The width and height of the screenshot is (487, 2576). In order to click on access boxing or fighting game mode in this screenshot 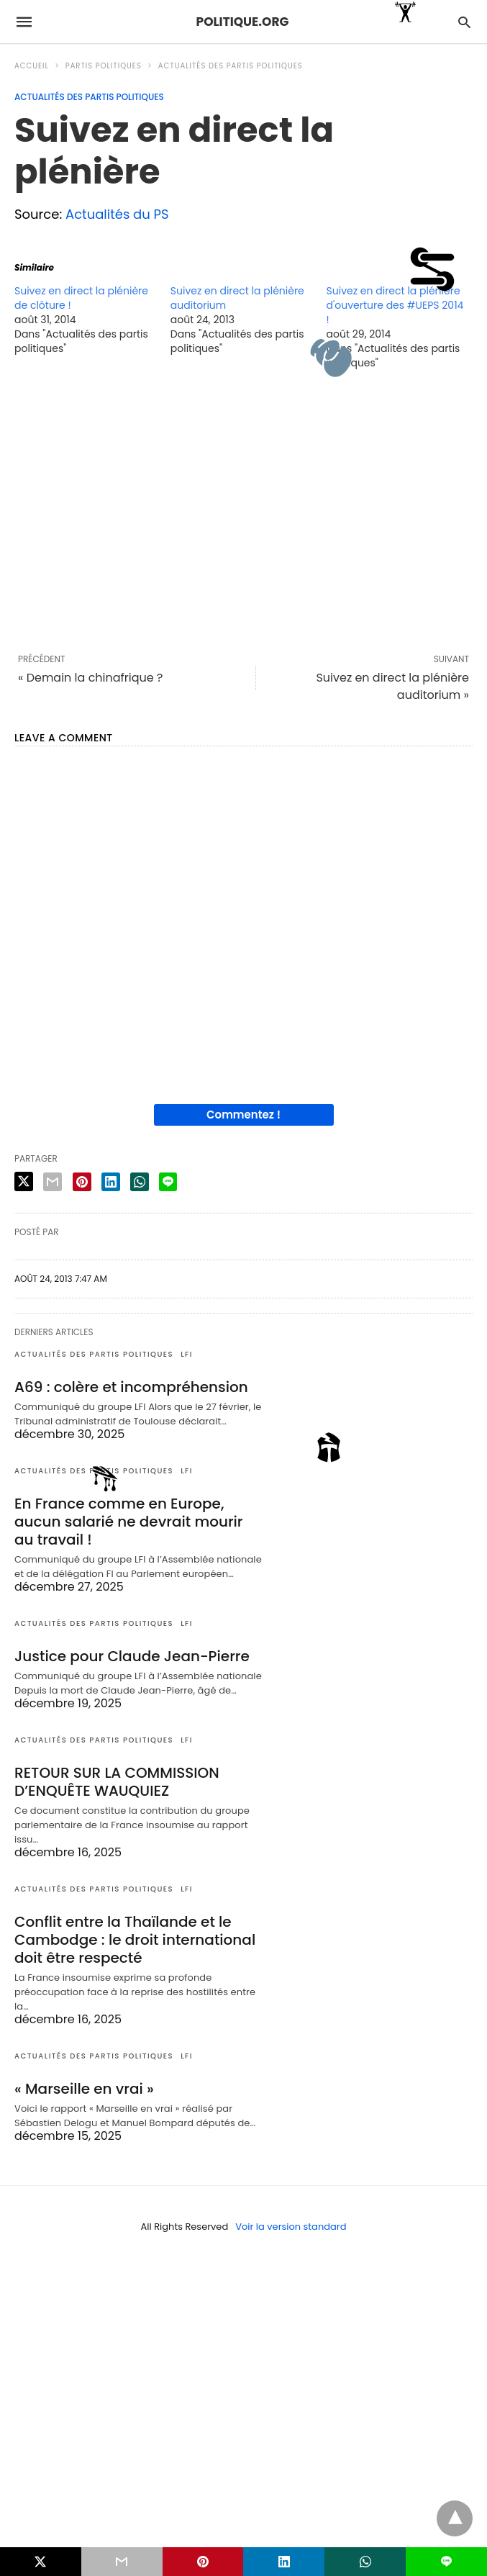, I will do `click(331, 356)`.